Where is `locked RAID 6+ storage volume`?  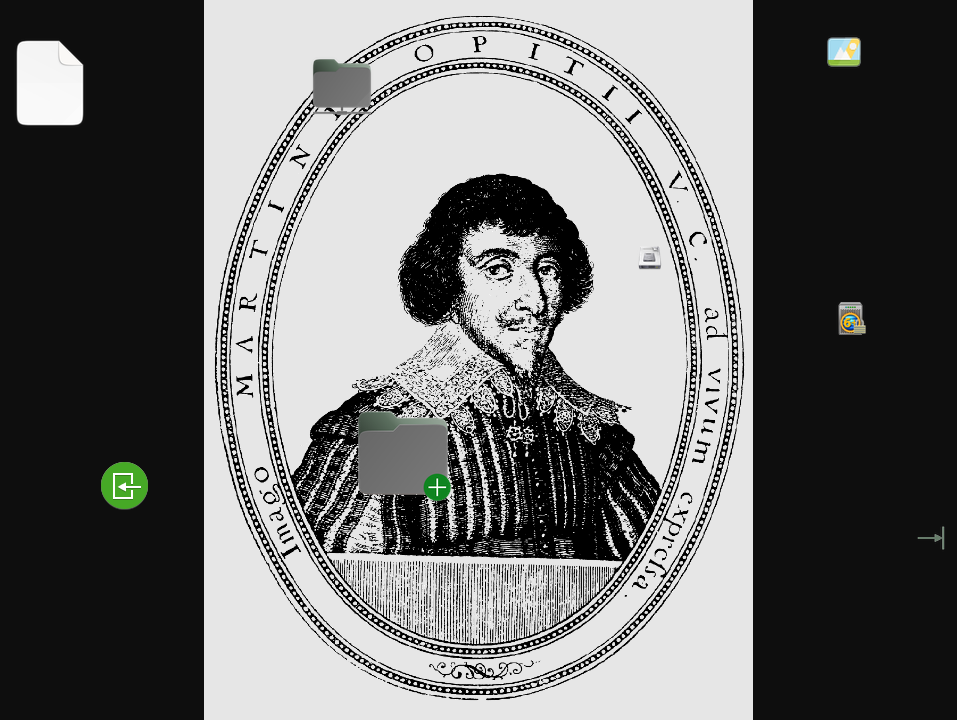
locked RAID 6+ storage volume is located at coordinates (850, 318).